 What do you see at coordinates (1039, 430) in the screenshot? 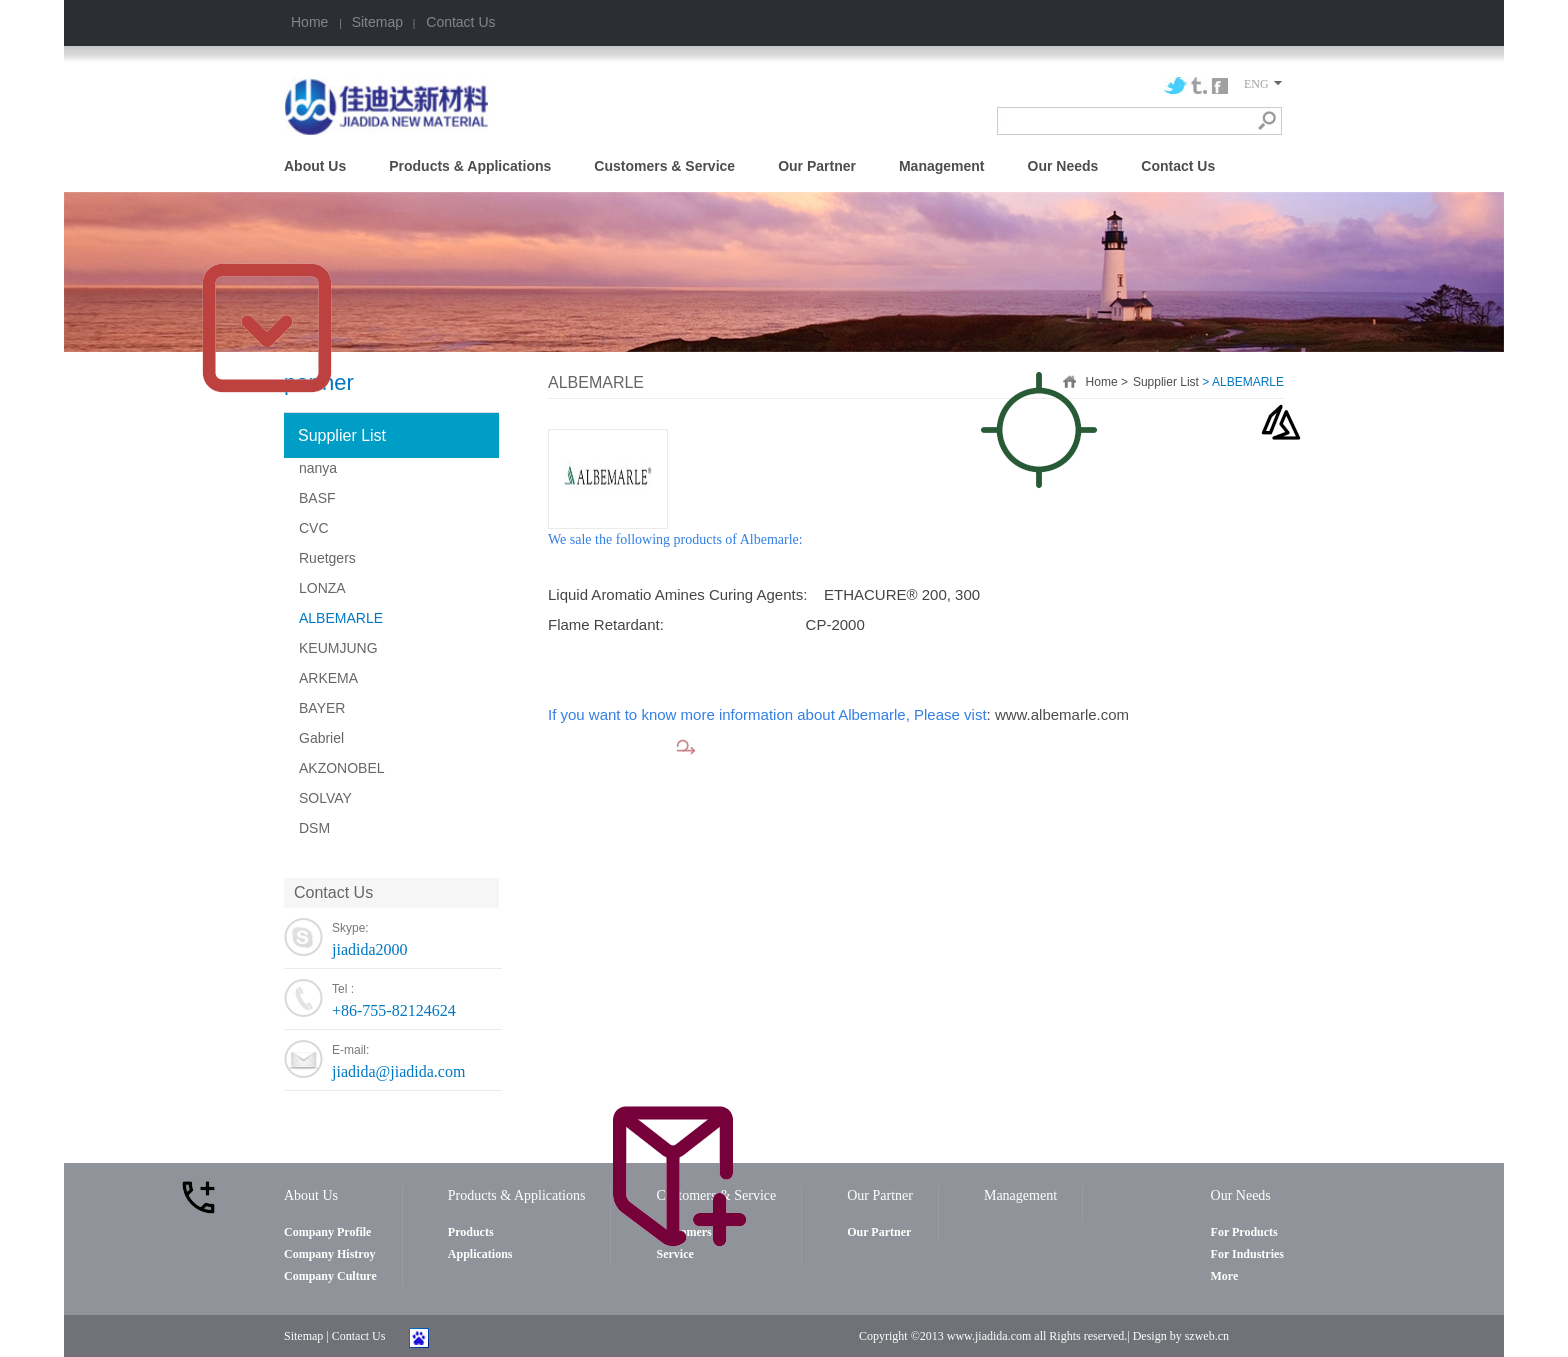
I see `access current GPS location` at bounding box center [1039, 430].